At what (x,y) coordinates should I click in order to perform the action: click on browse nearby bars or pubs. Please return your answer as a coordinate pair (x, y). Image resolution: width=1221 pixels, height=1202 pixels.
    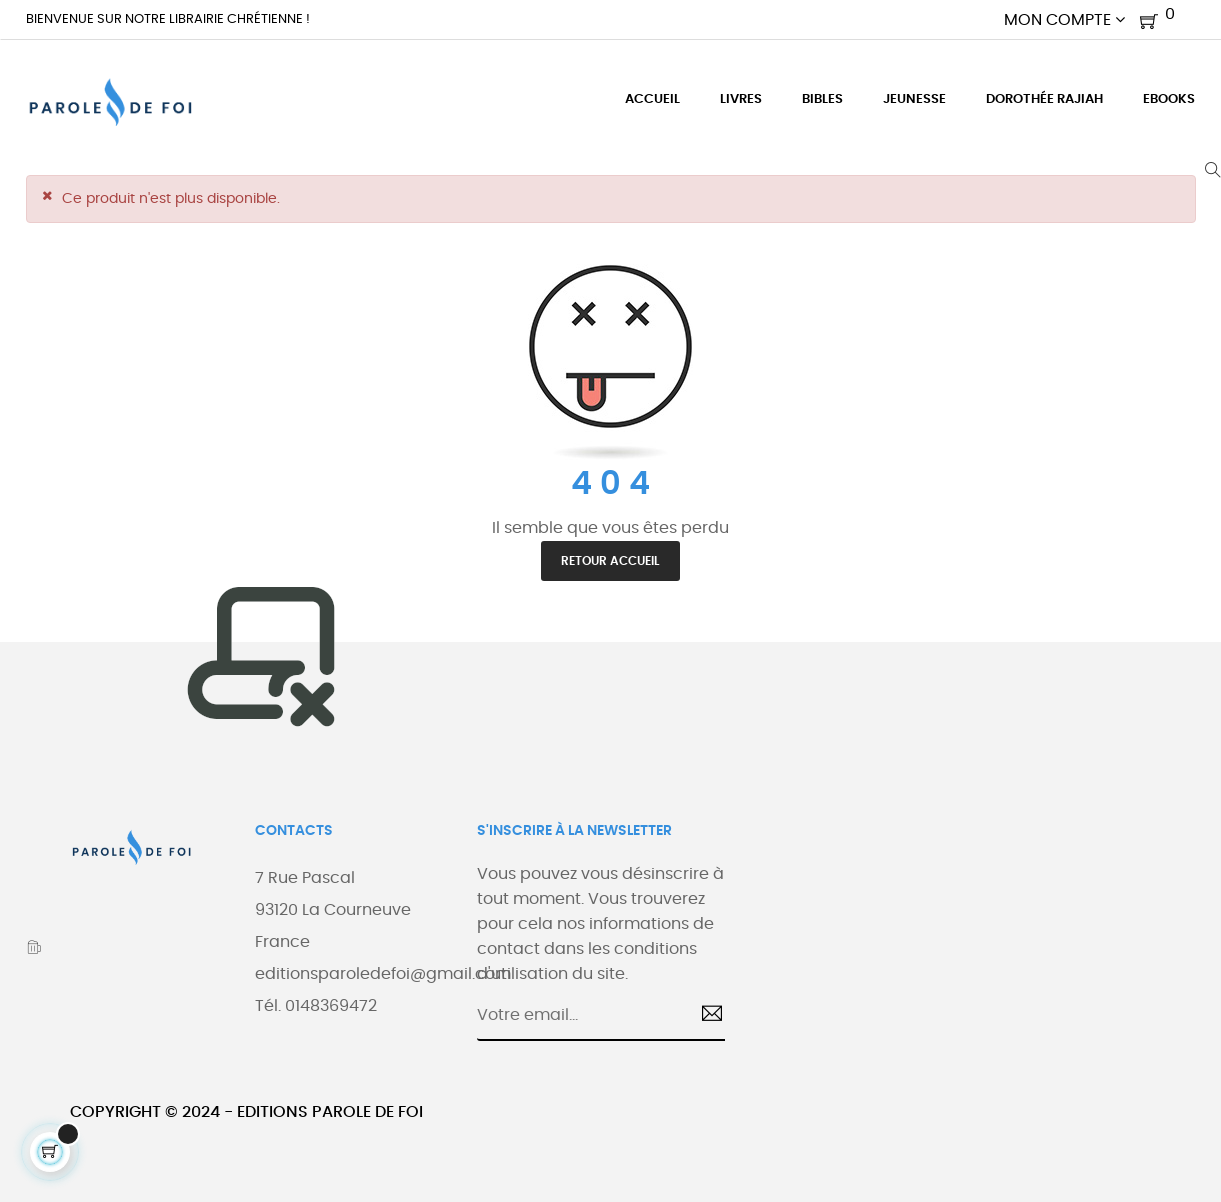
    Looking at the image, I should click on (33, 947).